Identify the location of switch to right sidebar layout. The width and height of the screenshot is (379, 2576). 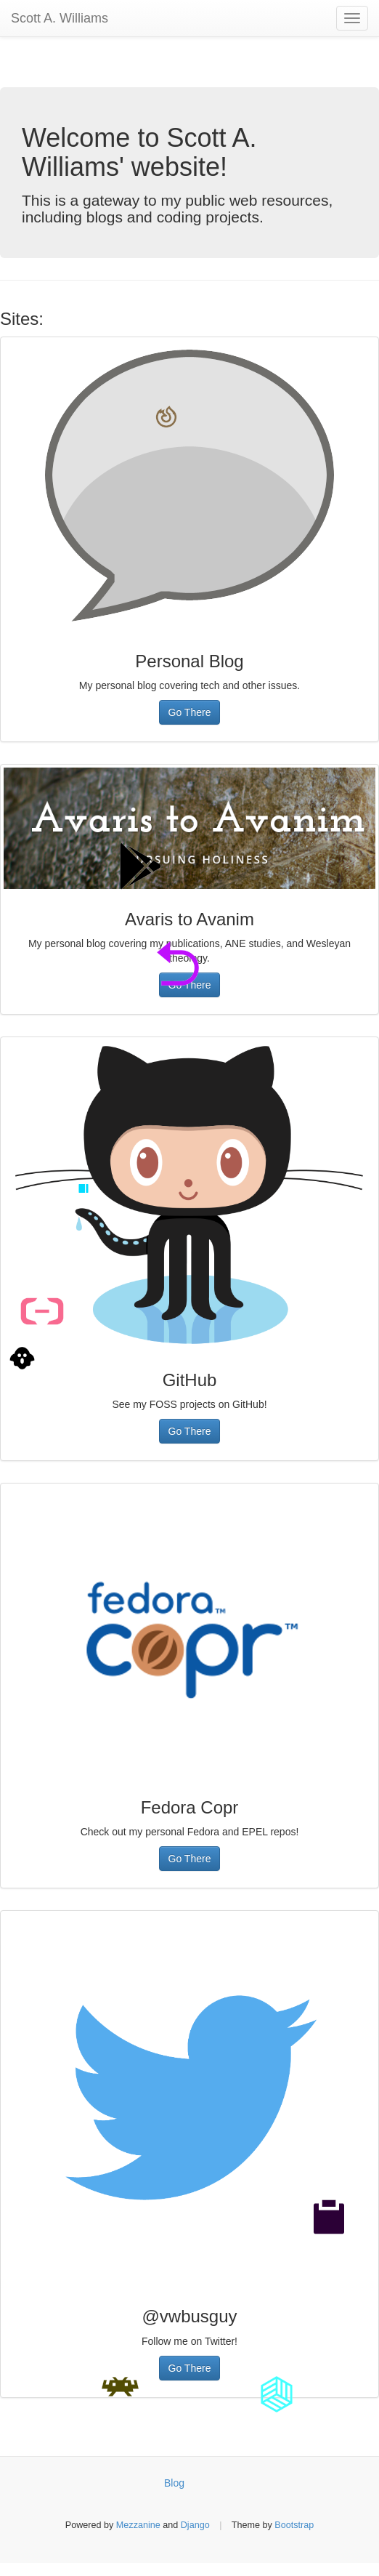
(83, 1188).